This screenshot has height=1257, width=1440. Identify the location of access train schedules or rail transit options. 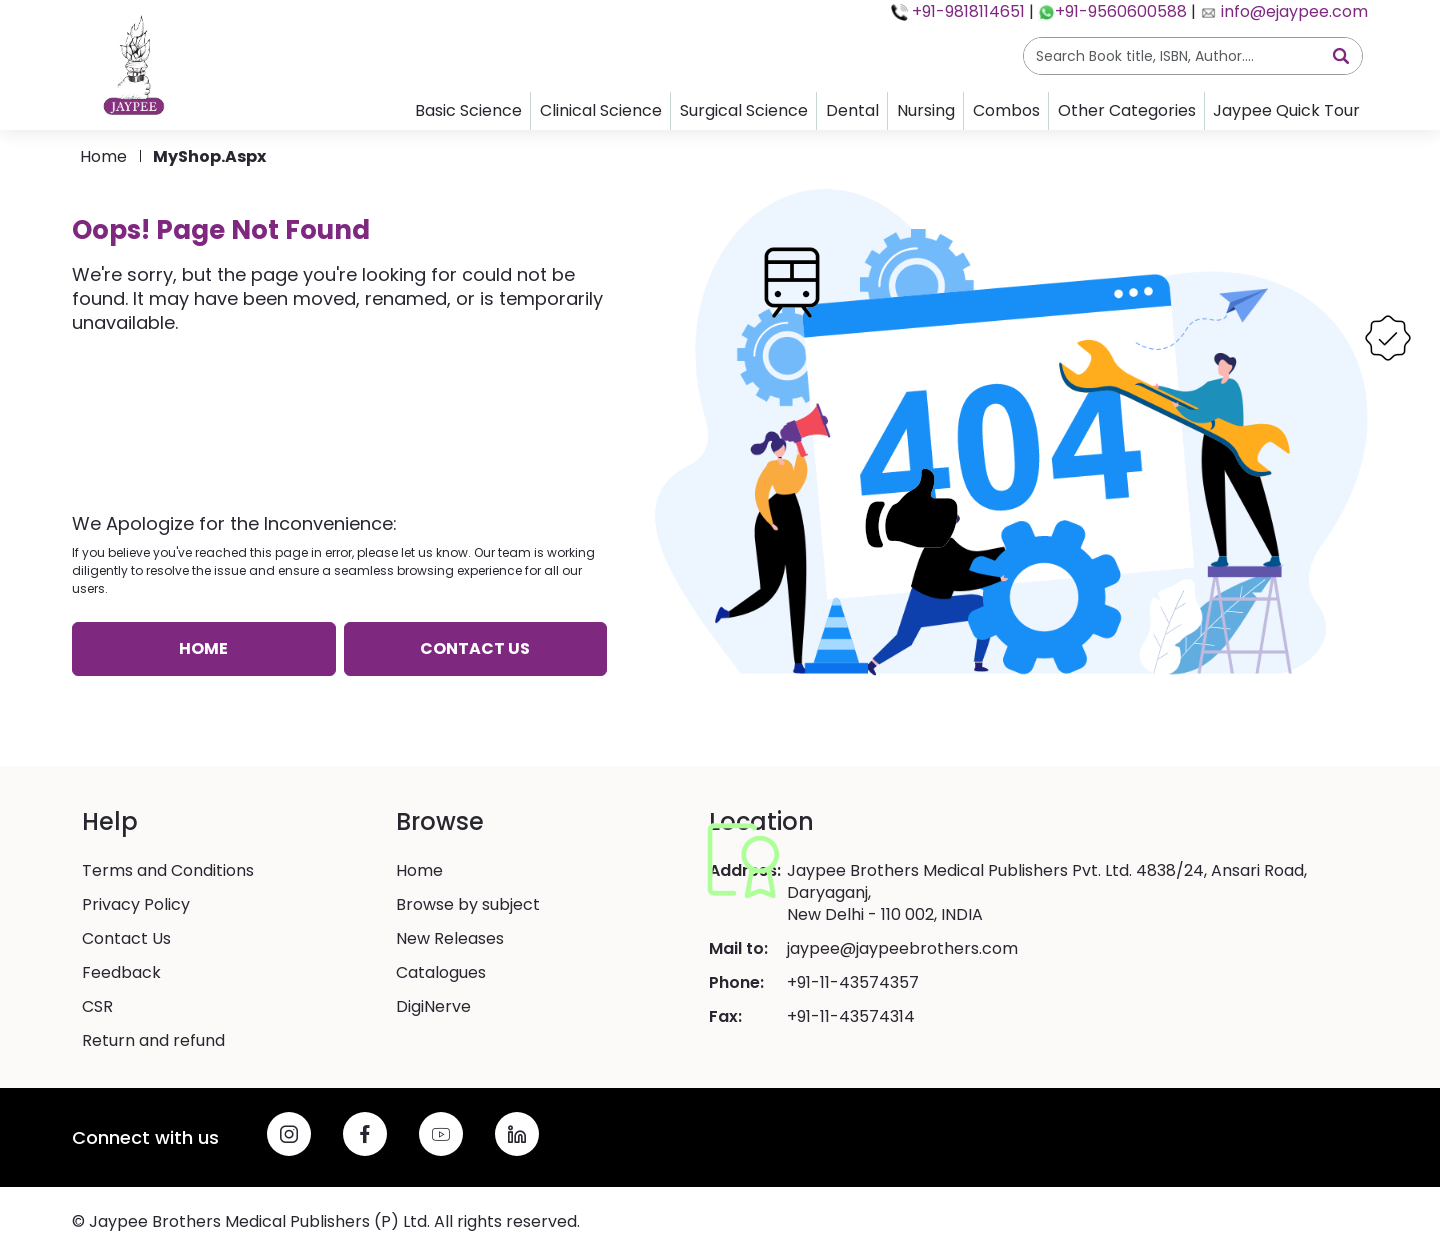
(792, 280).